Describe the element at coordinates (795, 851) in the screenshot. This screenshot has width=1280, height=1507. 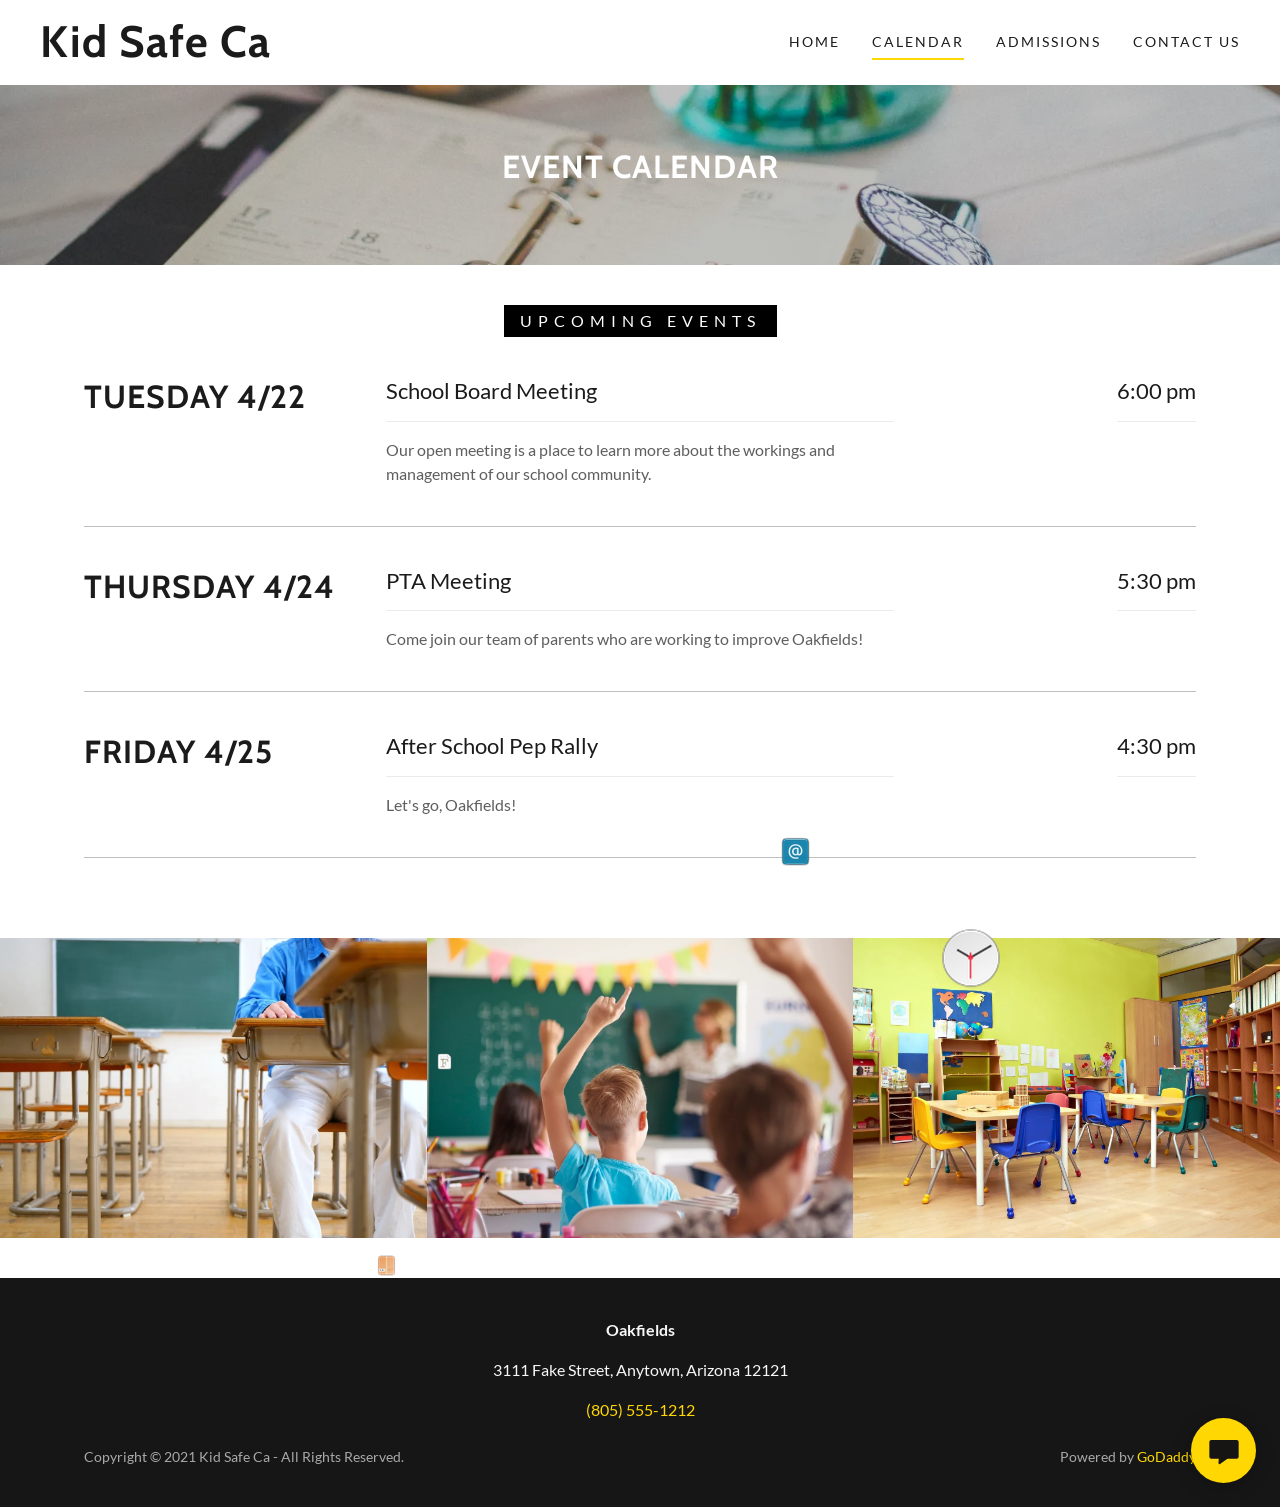
I see `manage linked online accounts` at that location.